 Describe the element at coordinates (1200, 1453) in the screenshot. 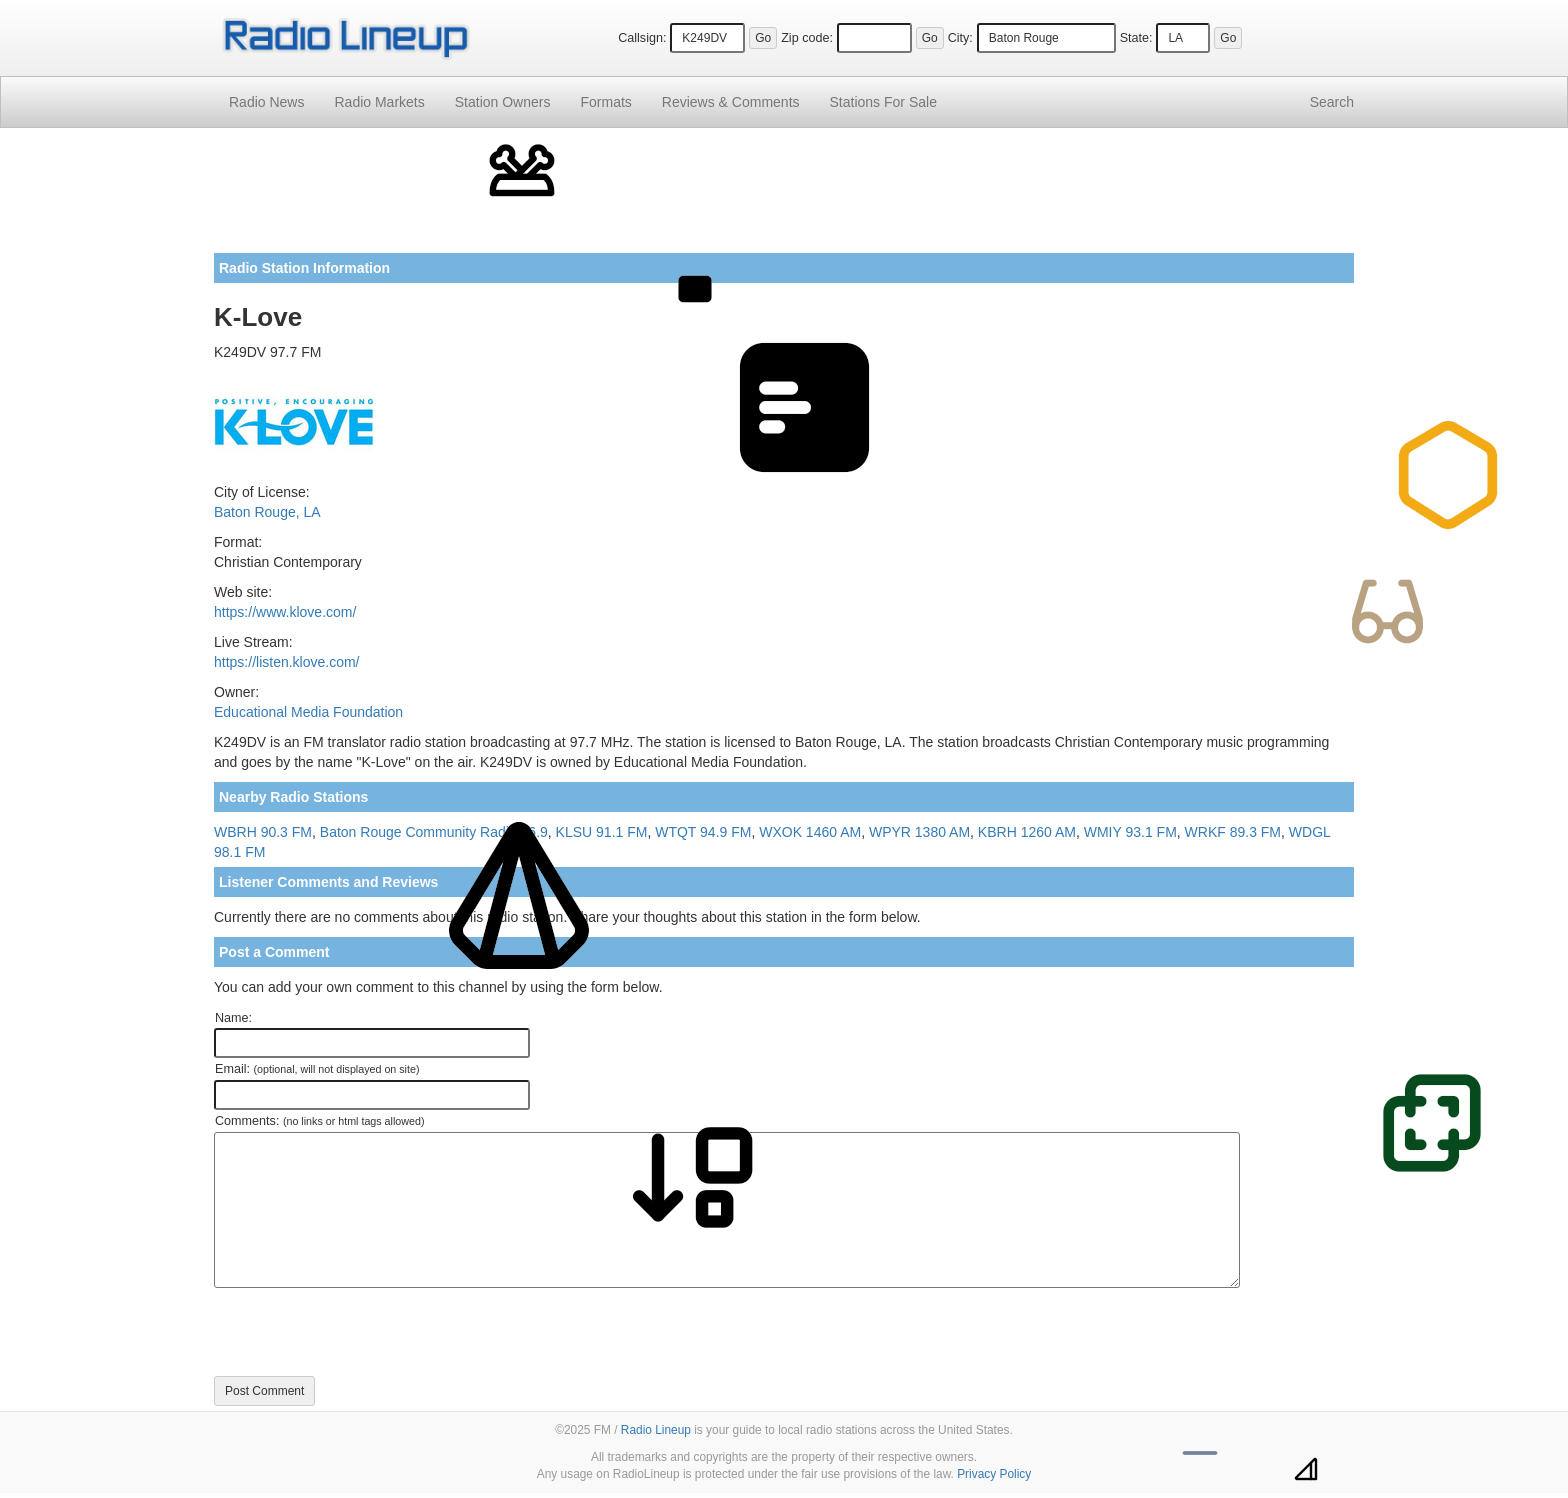

I see `decrease quantity or value` at that location.